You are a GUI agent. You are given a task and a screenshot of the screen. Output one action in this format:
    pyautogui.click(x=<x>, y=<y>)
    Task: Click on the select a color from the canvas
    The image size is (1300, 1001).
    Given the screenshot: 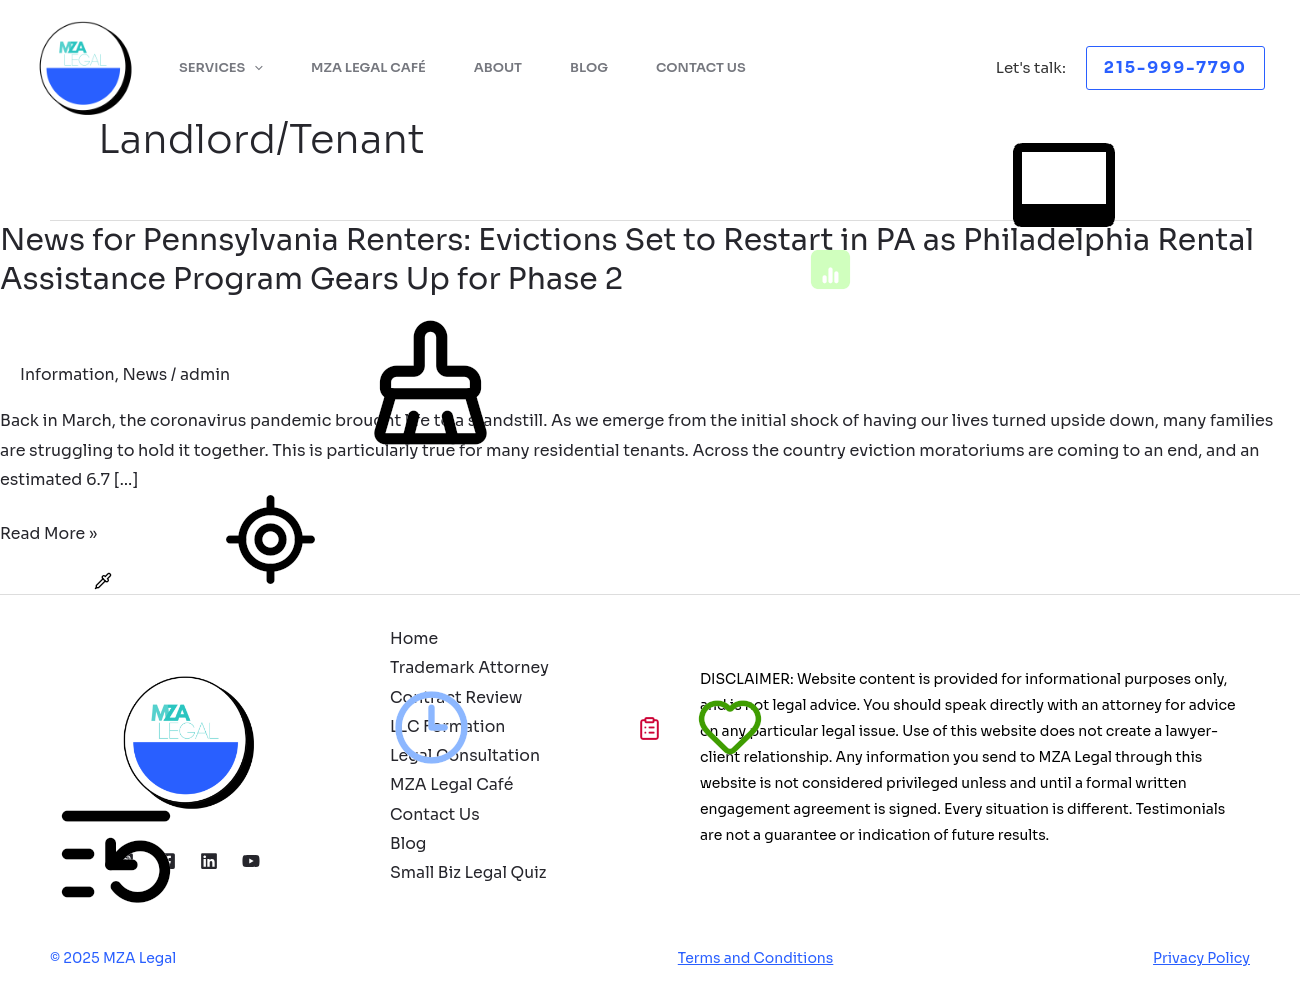 What is the action you would take?
    pyautogui.click(x=103, y=581)
    